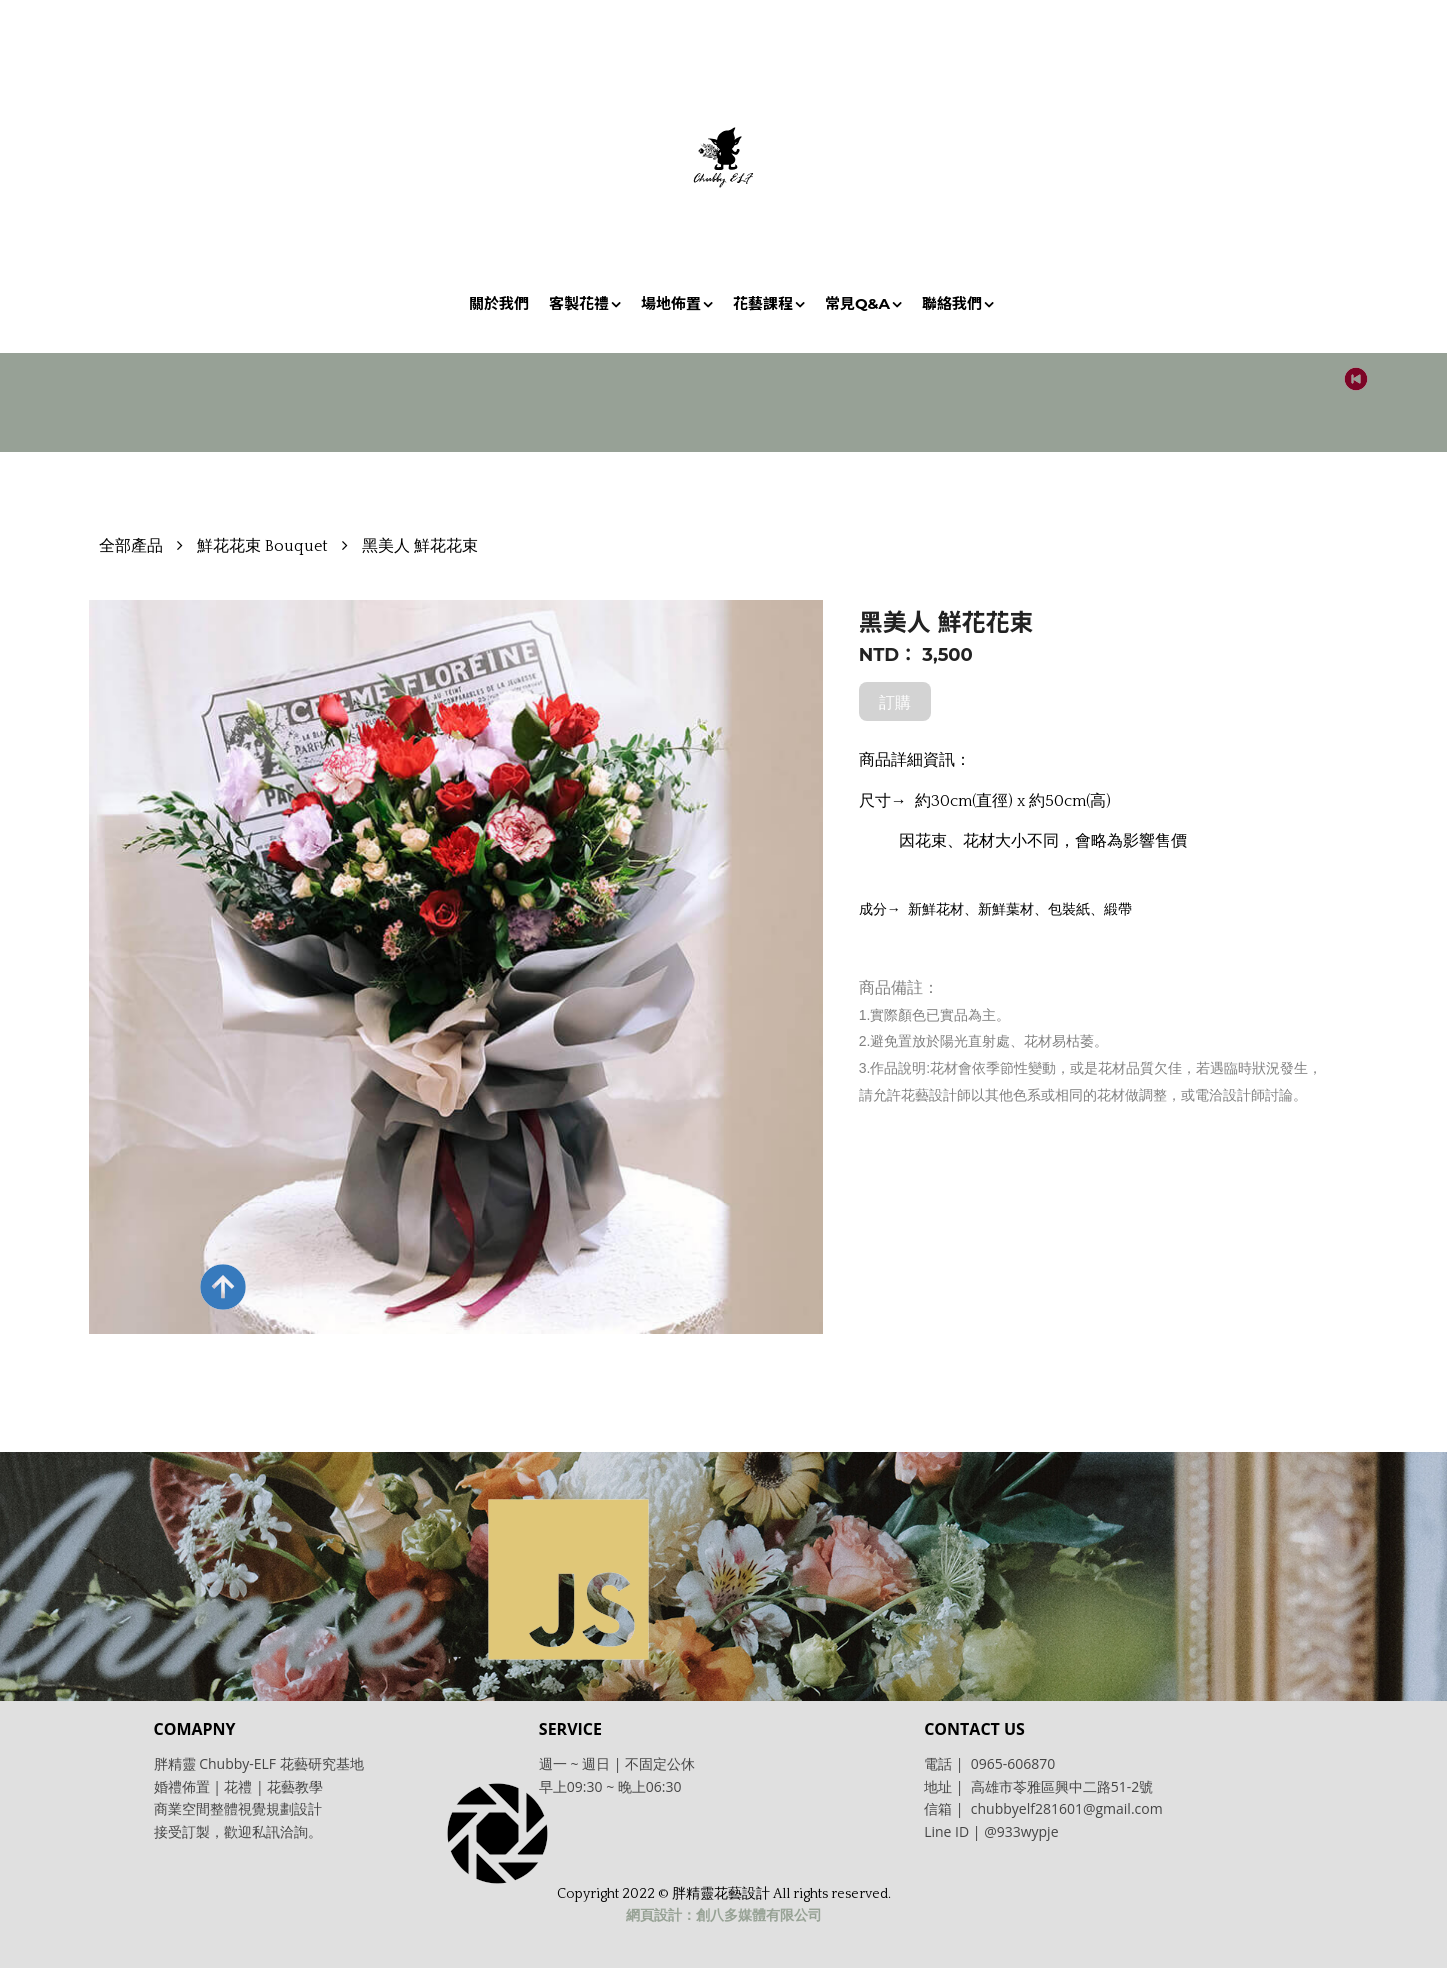 The image size is (1447, 1968). What do you see at coordinates (497, 1833) in the screenshot?
I see `adjust camera aperture settings` at bounding box center [497, 1833].